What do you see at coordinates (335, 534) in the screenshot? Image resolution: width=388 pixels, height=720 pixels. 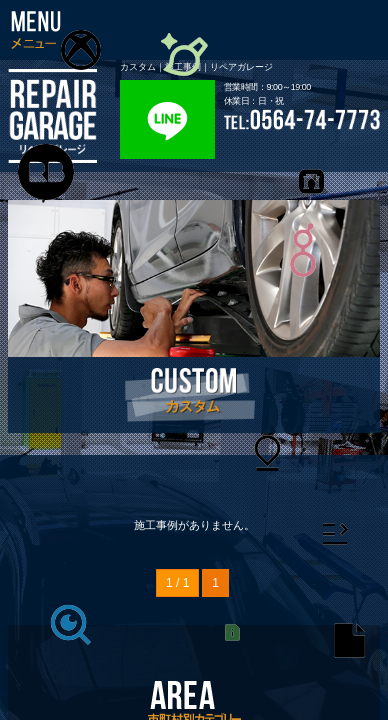 I see `expand the side navigation menu` at bounding box center [335, 534].